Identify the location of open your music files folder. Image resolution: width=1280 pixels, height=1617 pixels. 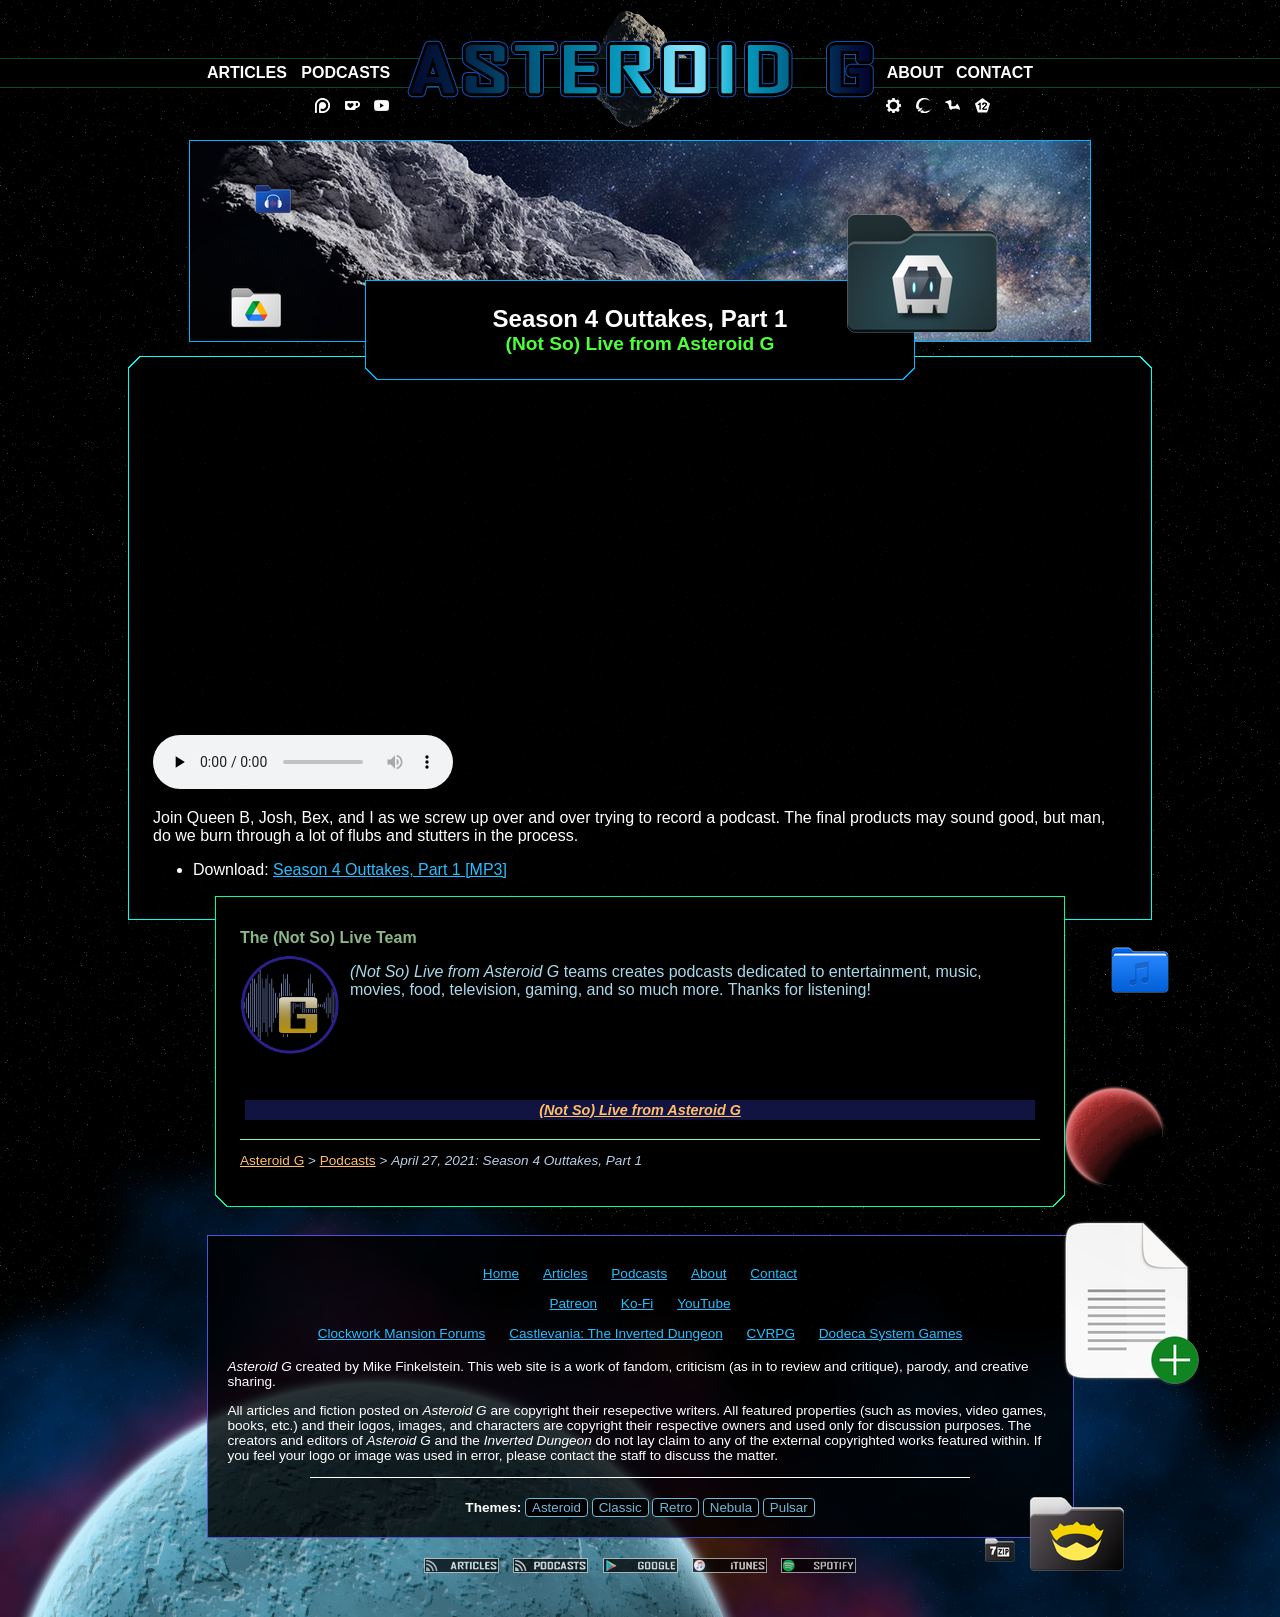
(1140, 970).